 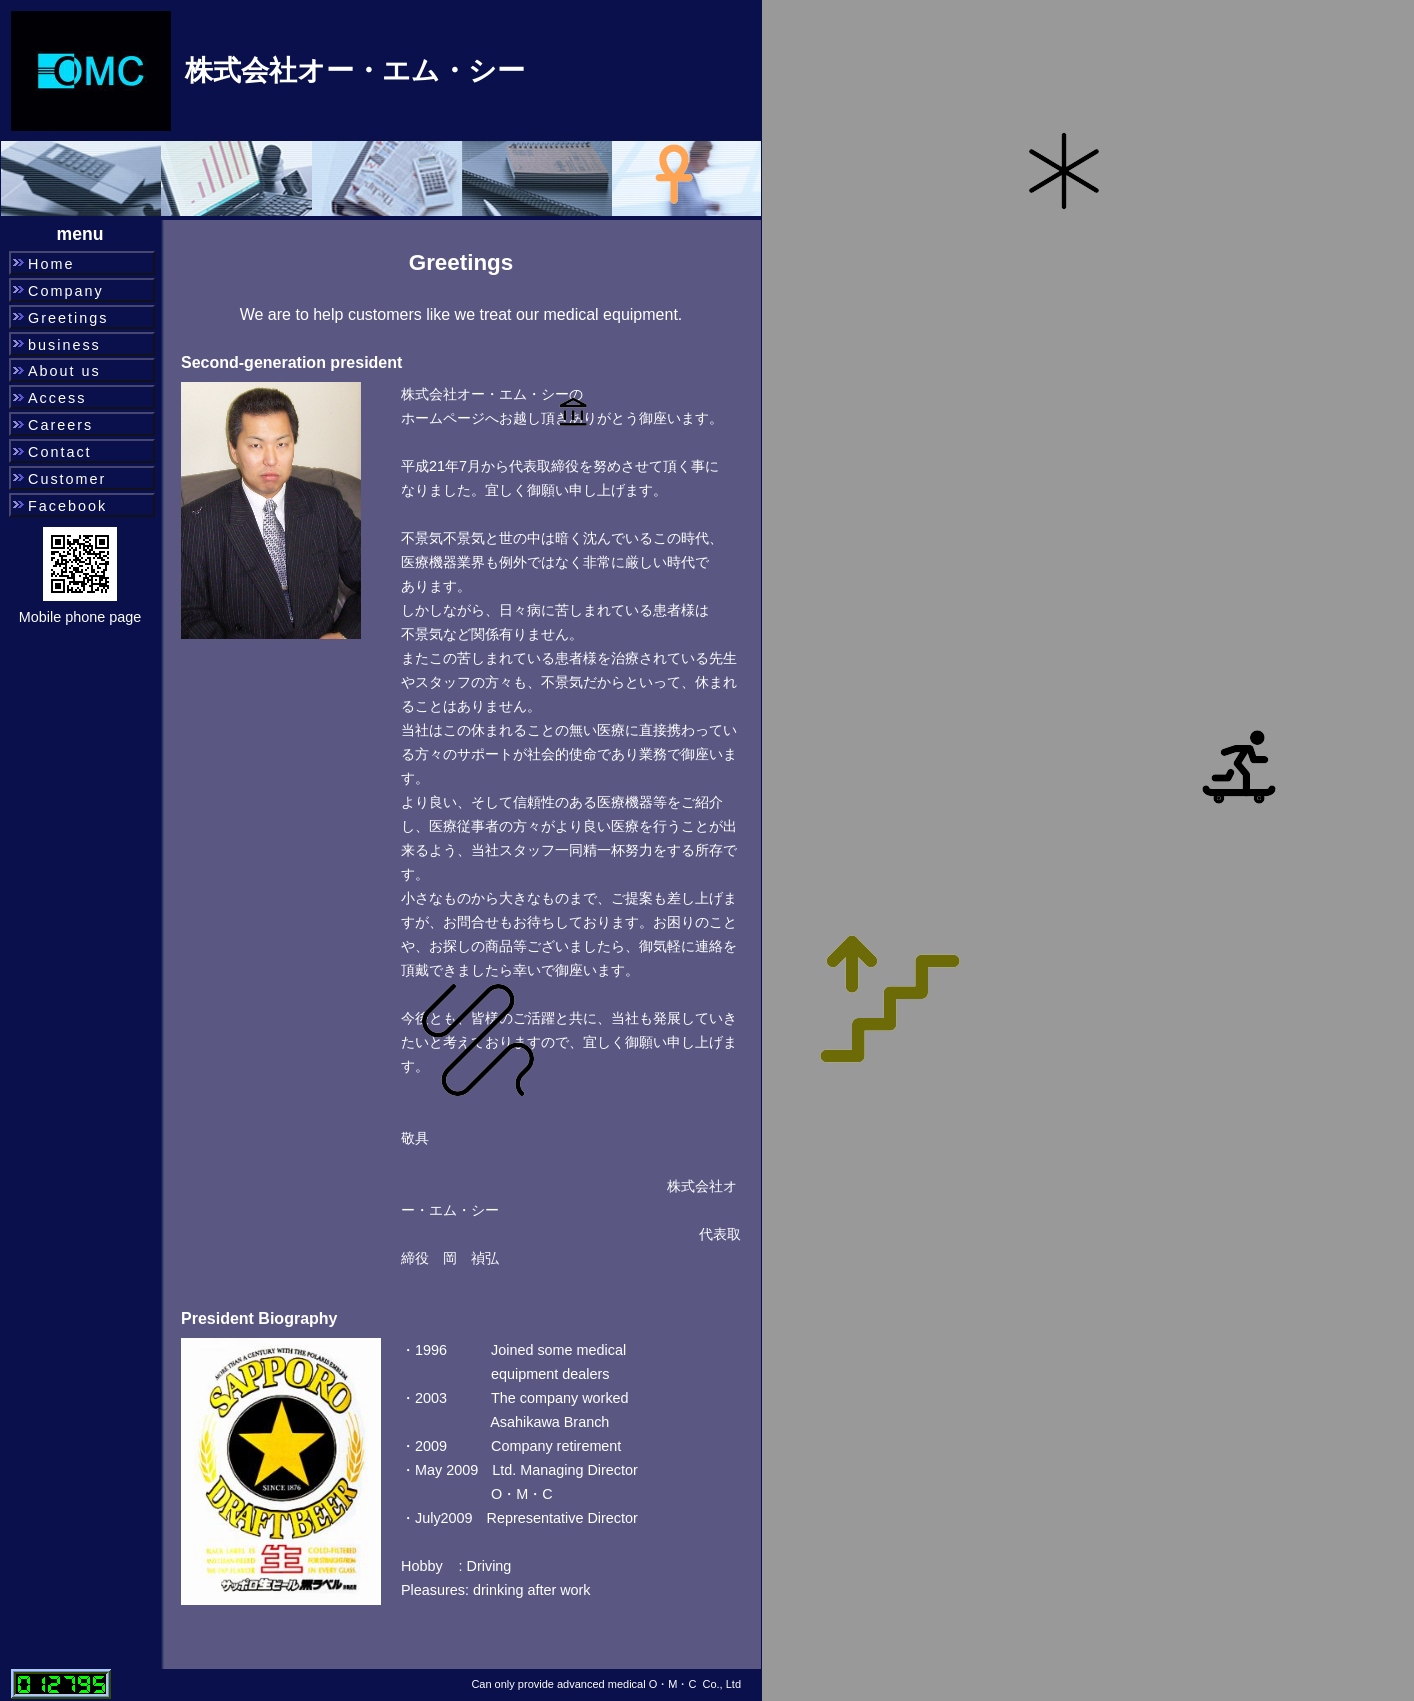 What do you see at coordinates (674, 174) in the screenshot?
I see `indicates egyptian or ancient history content` at bounding box center [674, 174].